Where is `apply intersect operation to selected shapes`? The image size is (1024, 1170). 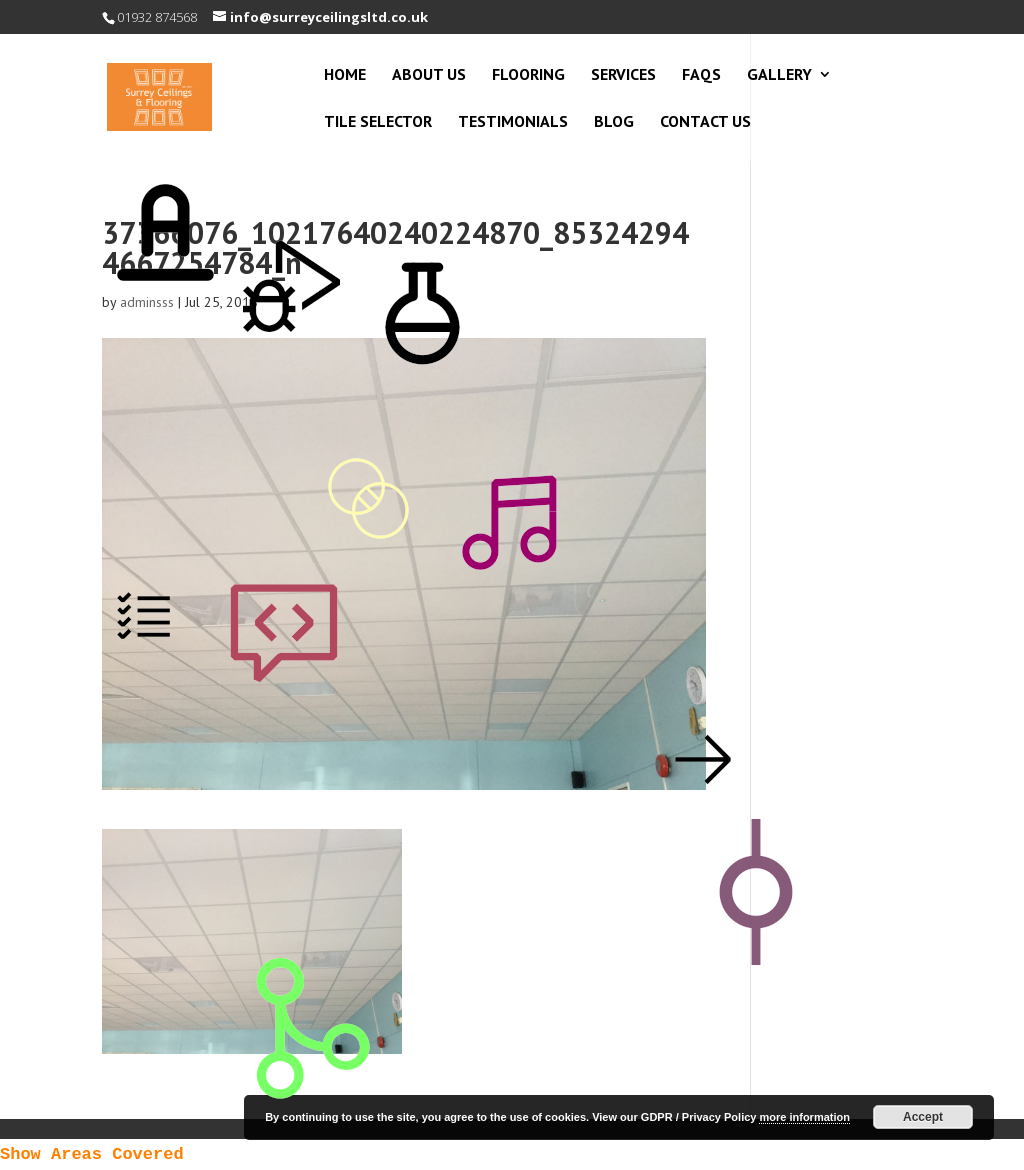
apply intersect operation to selected shapes is located at coordinates (368, 498).